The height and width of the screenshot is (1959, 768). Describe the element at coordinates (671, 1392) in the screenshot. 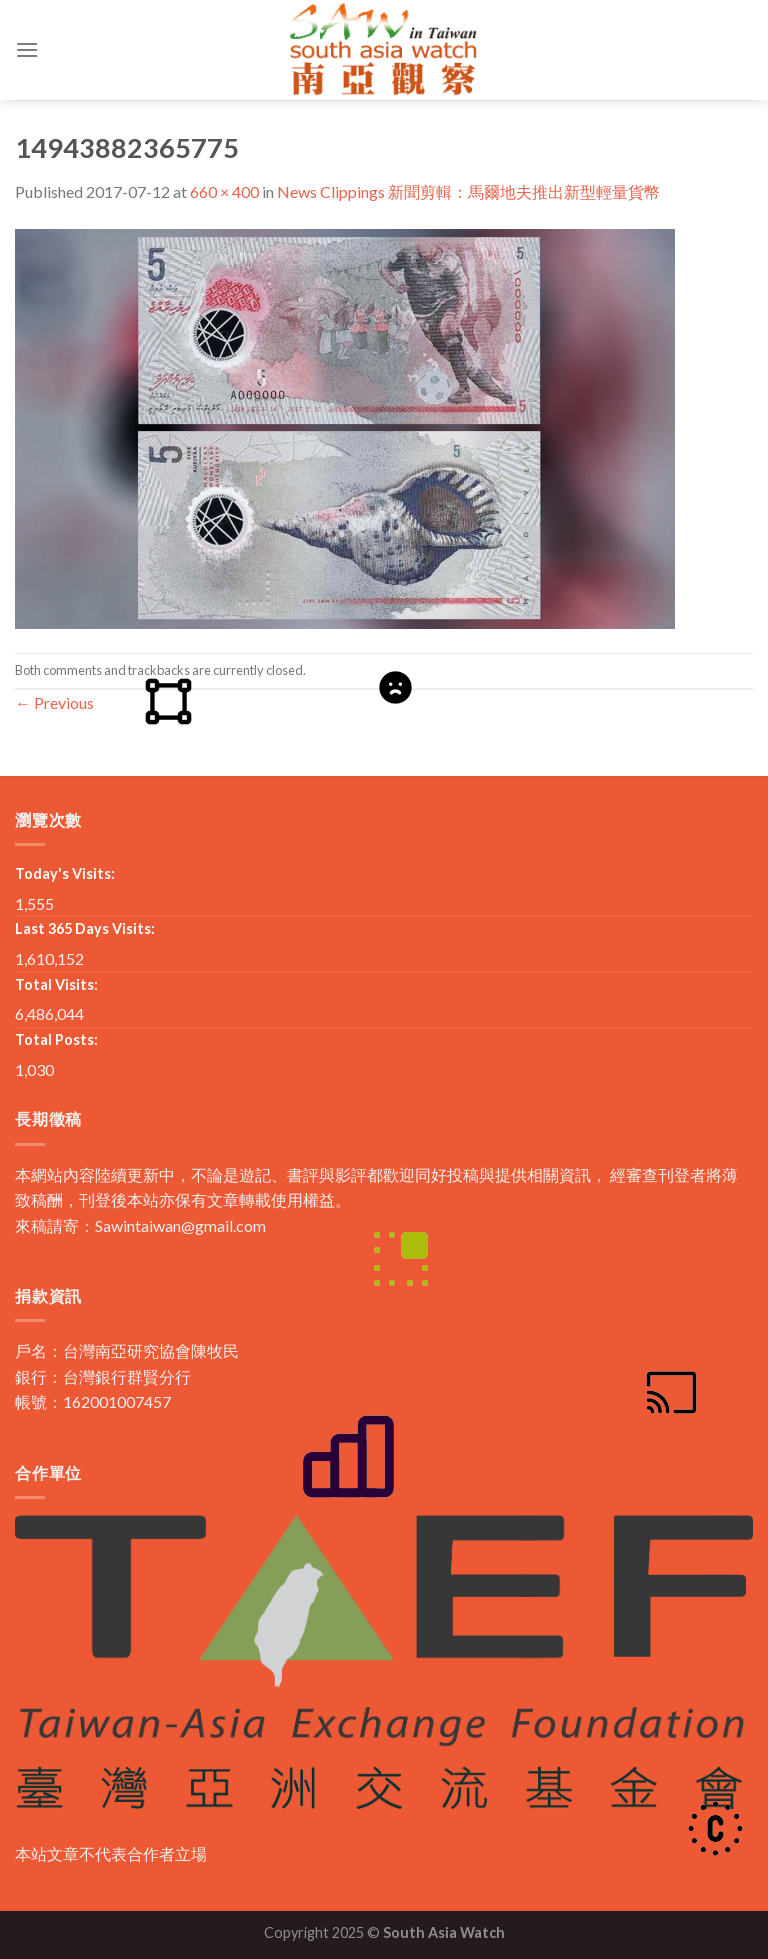

I see `cast your screen to another device` at that location.